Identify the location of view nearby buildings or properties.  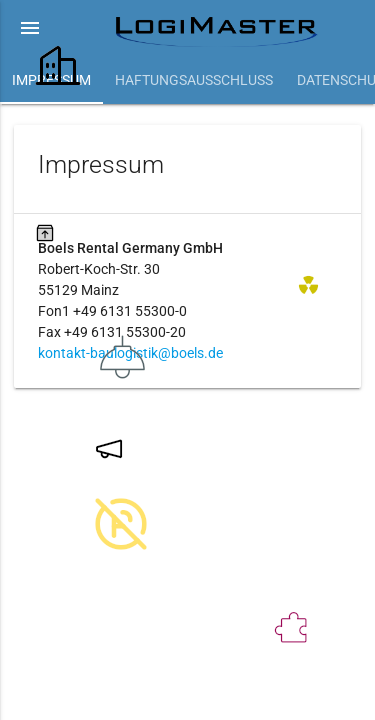
(58, 67).